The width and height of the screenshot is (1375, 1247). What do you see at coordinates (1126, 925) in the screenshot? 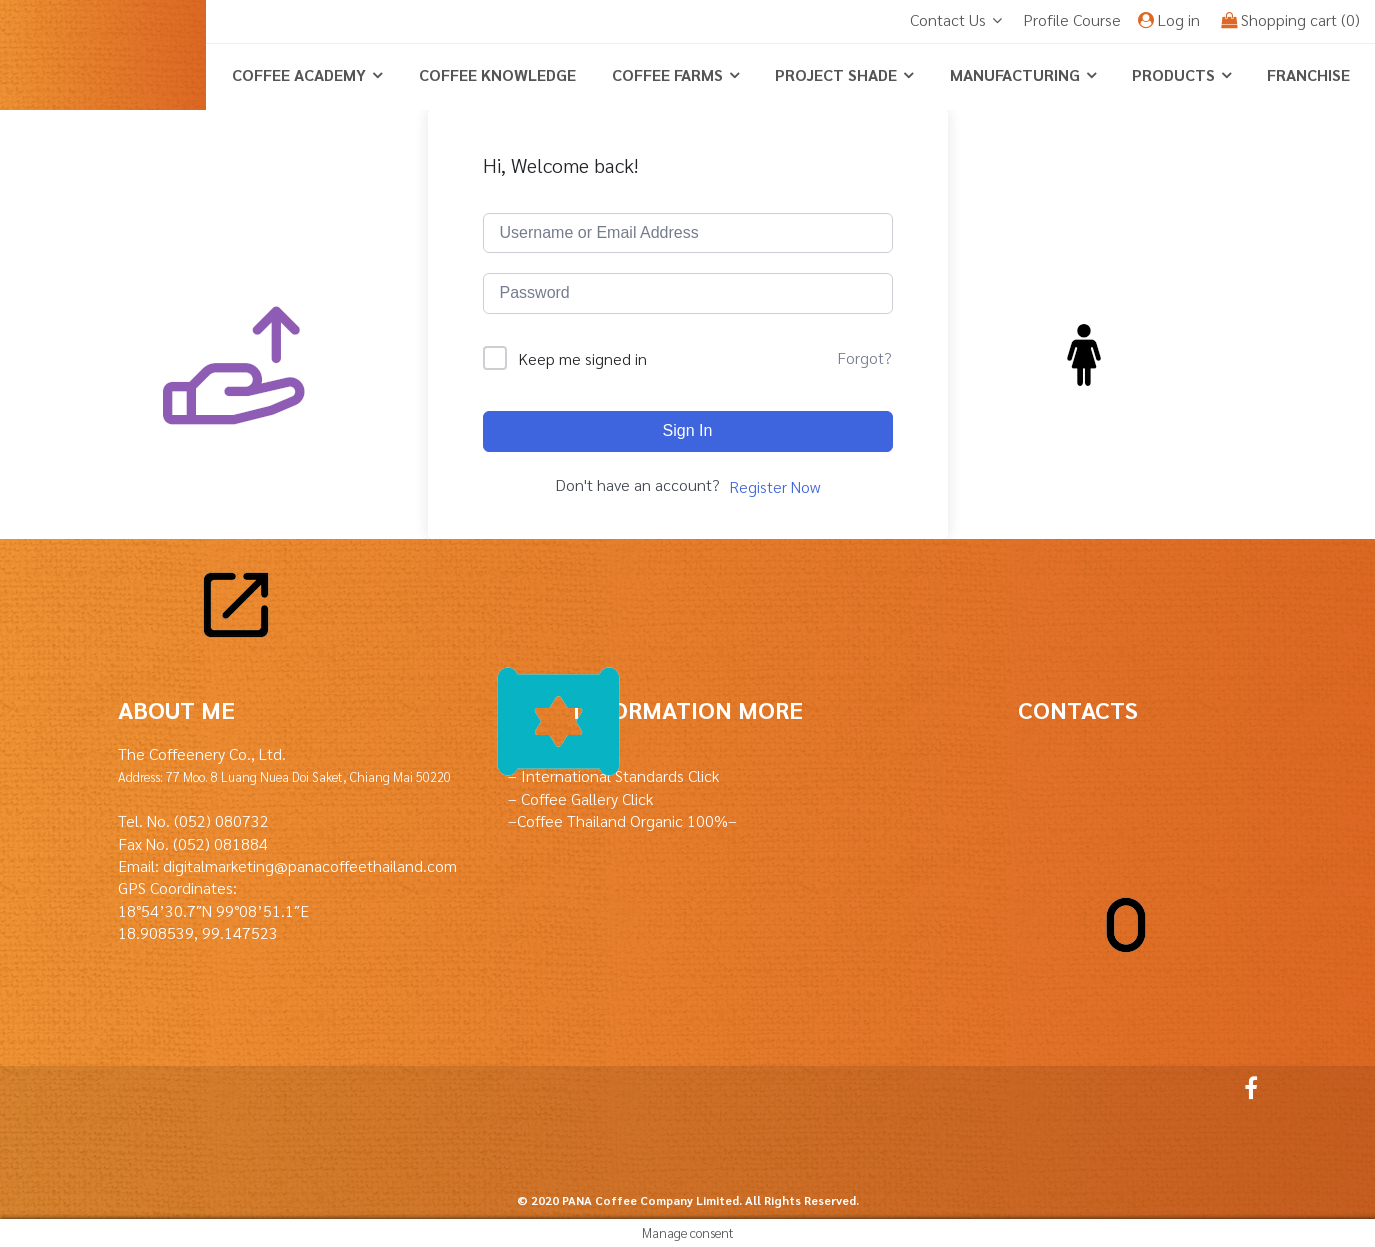
I see `indicates zero items or empty count` at bounding box center [1126, 925].